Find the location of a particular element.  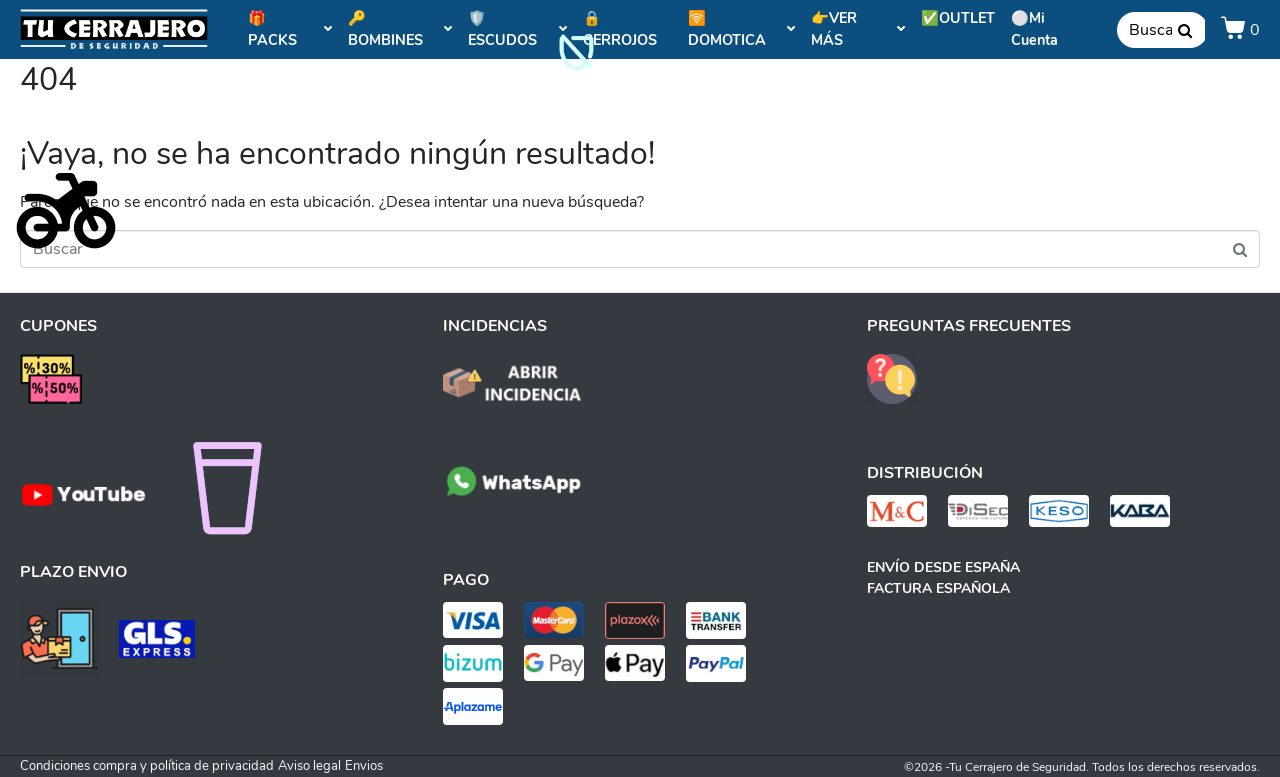

security or protection is disabled is located at coordinates (576, 51).